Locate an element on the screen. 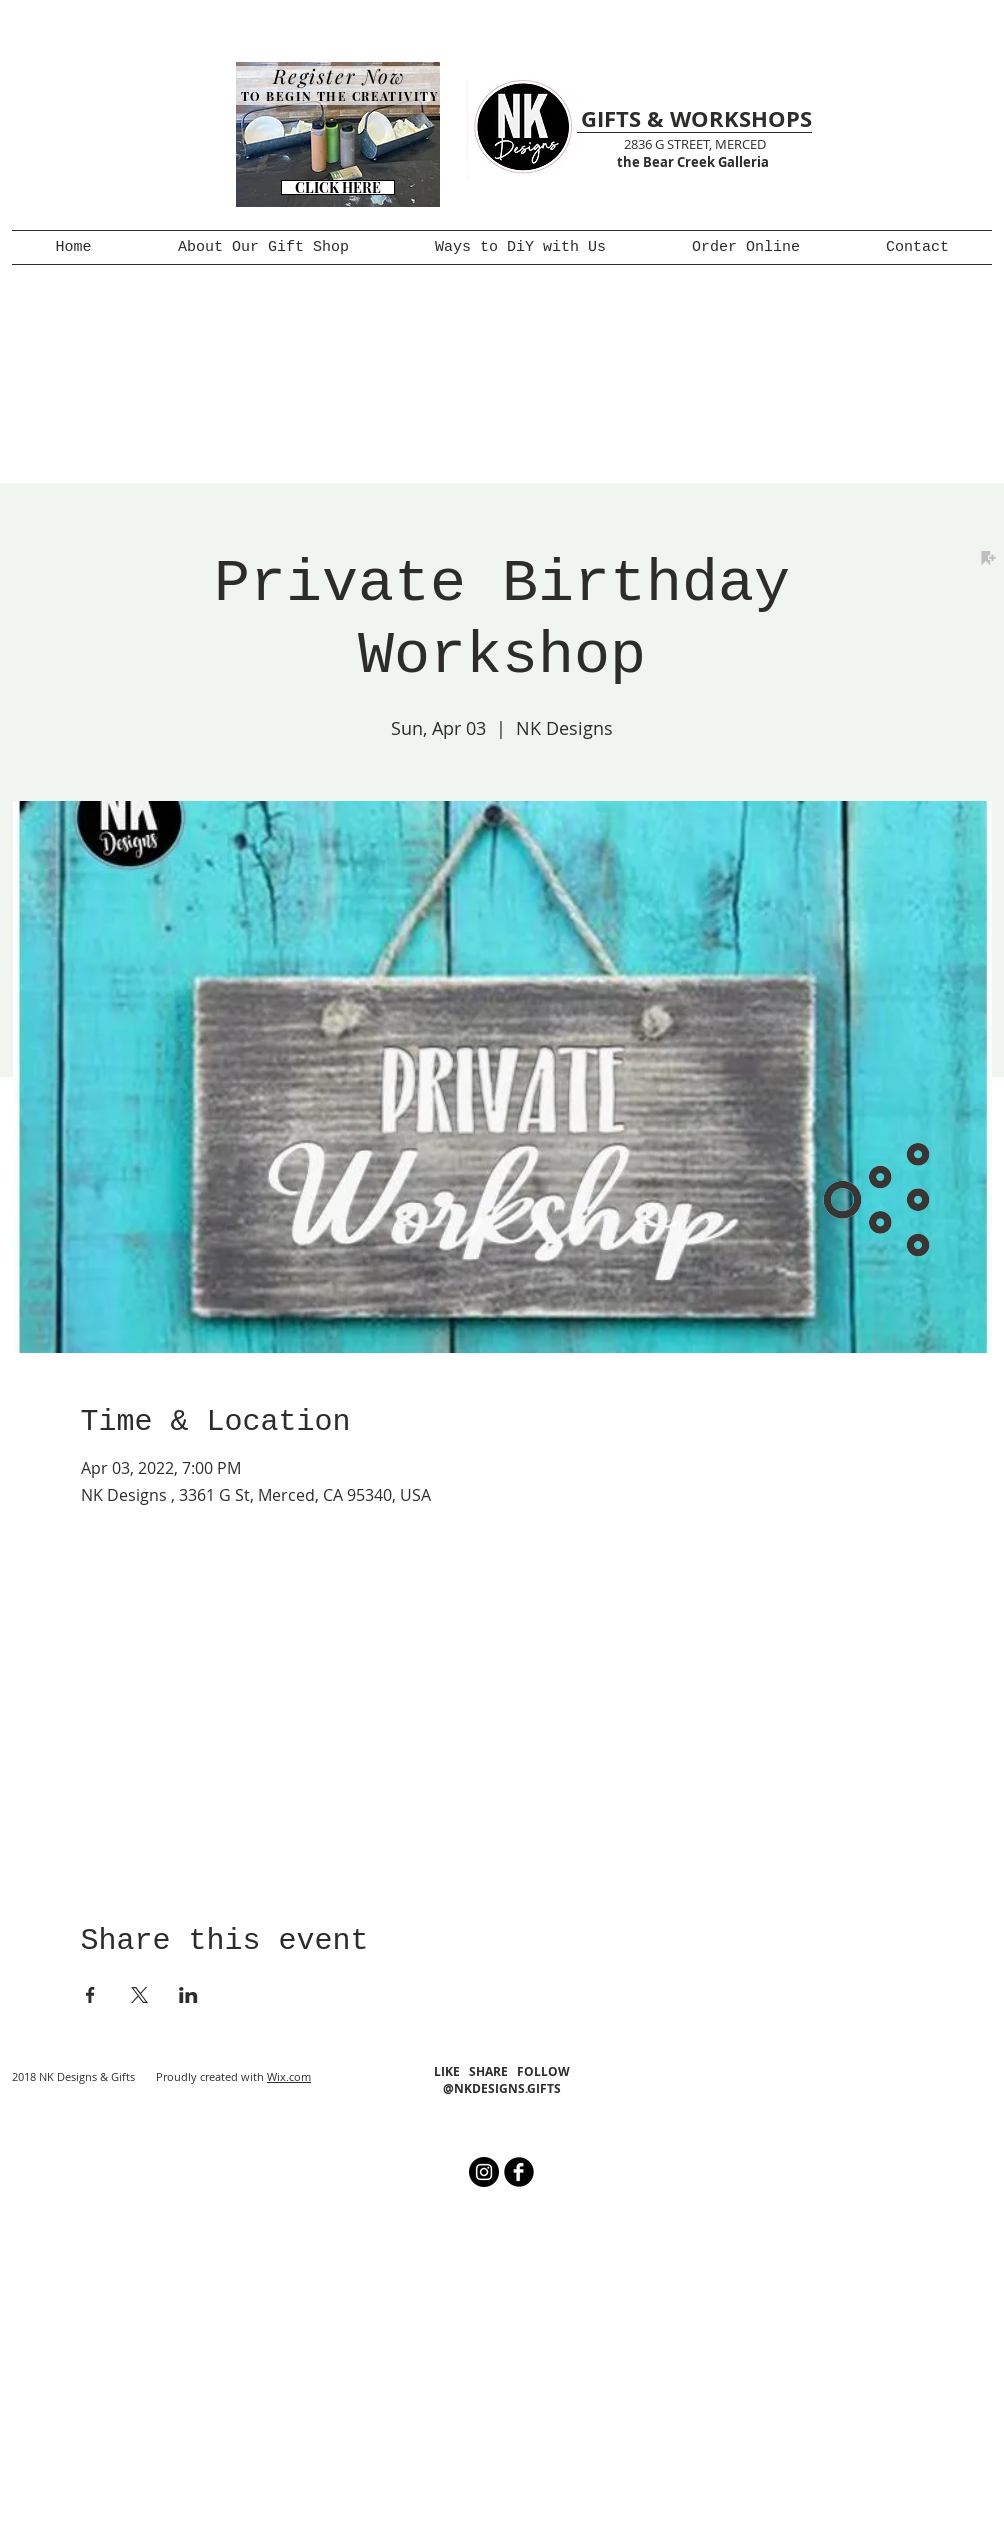  add a new bookmark is located at coordinates (988, 560).